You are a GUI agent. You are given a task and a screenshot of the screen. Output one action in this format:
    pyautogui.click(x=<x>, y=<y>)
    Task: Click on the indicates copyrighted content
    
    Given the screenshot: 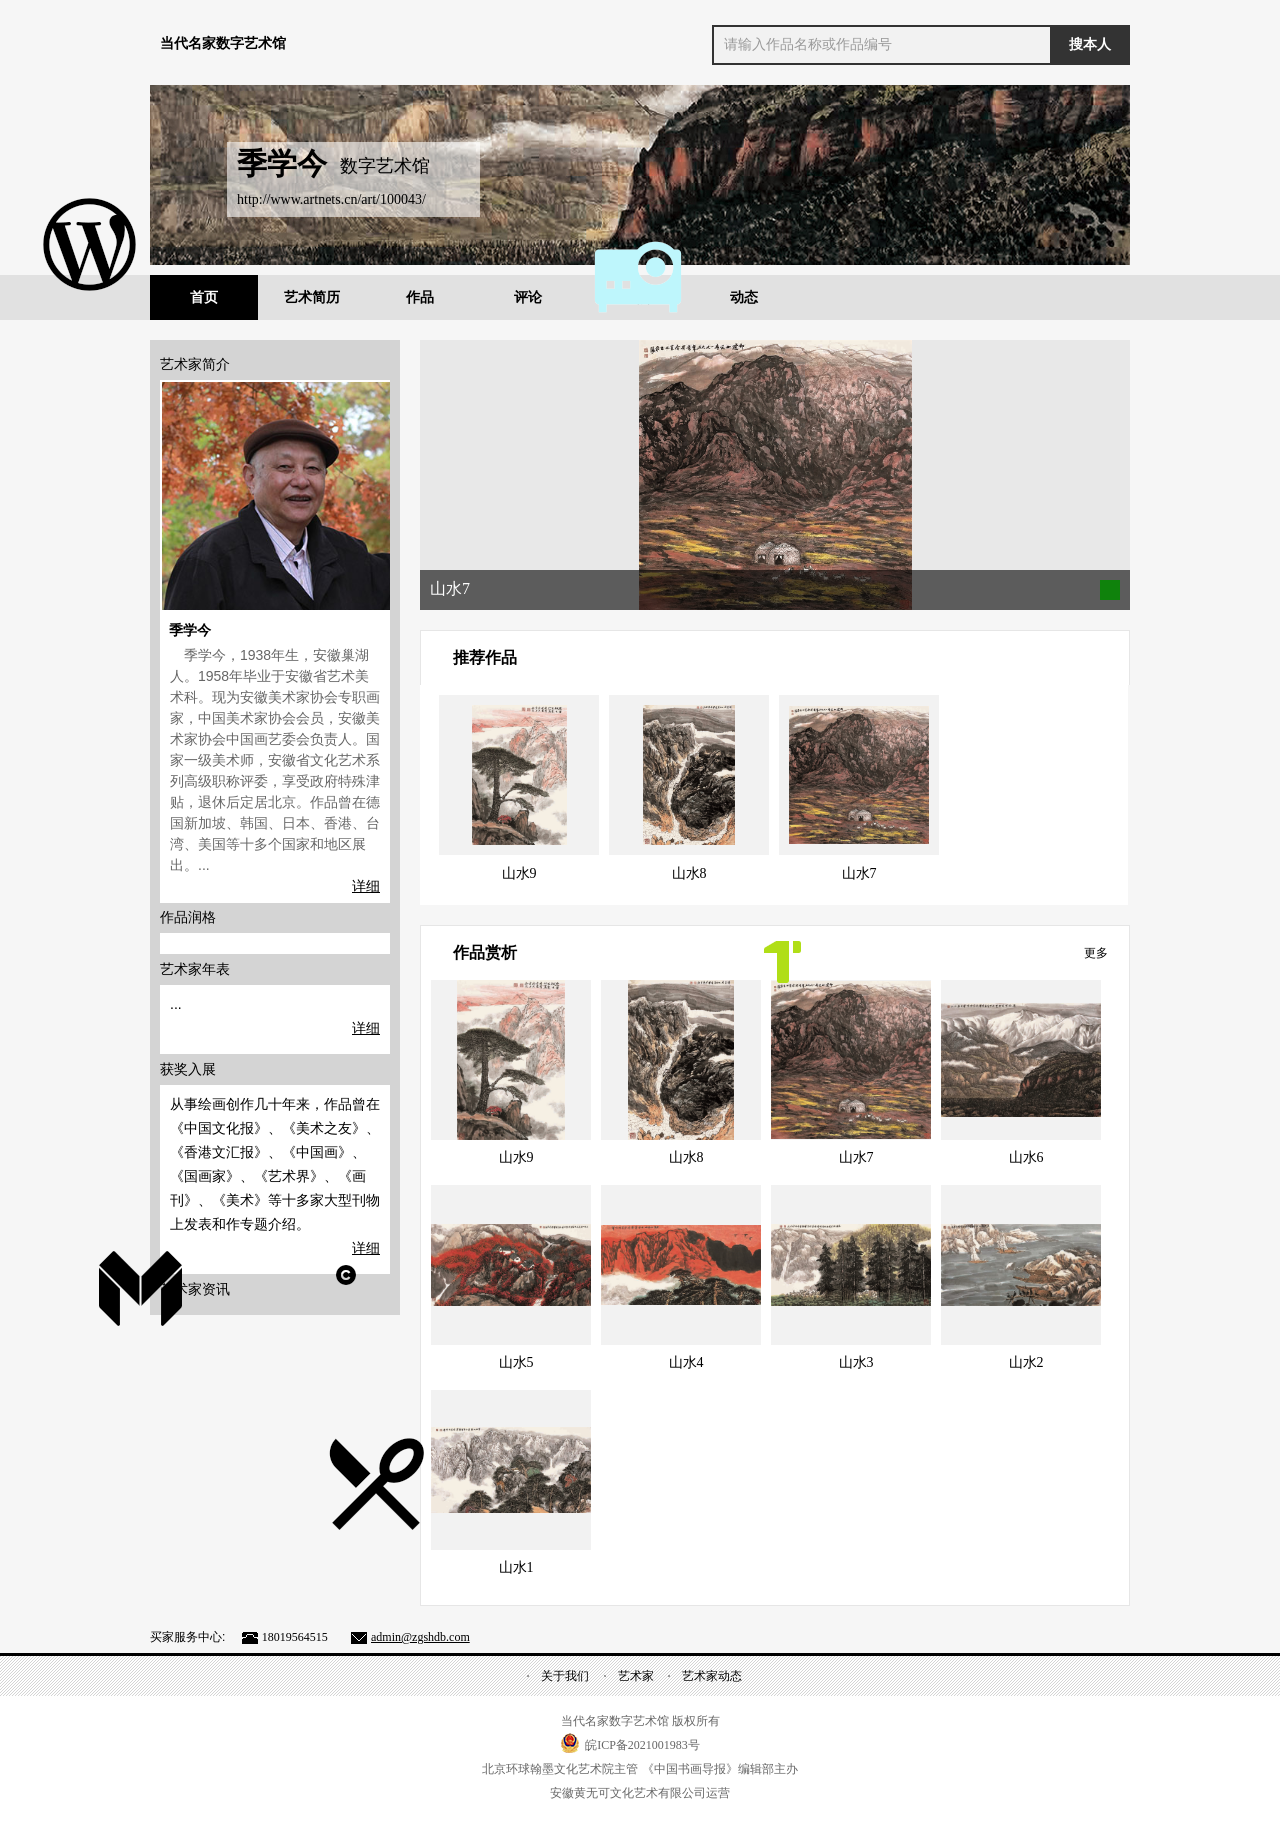 What is the action you would take?
    pyautogui.click(x=346, y=1275)
    